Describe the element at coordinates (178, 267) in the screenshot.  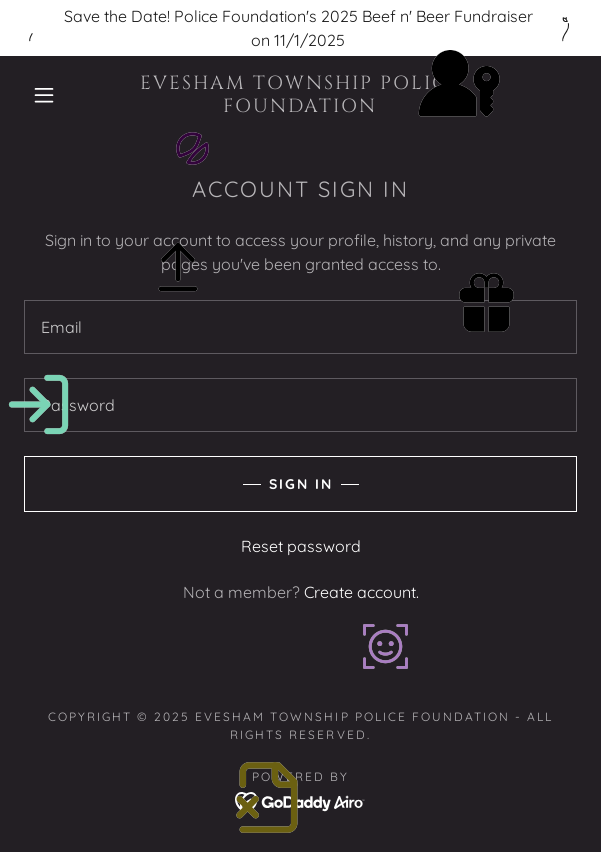
I see `upload a file or document` at that location.